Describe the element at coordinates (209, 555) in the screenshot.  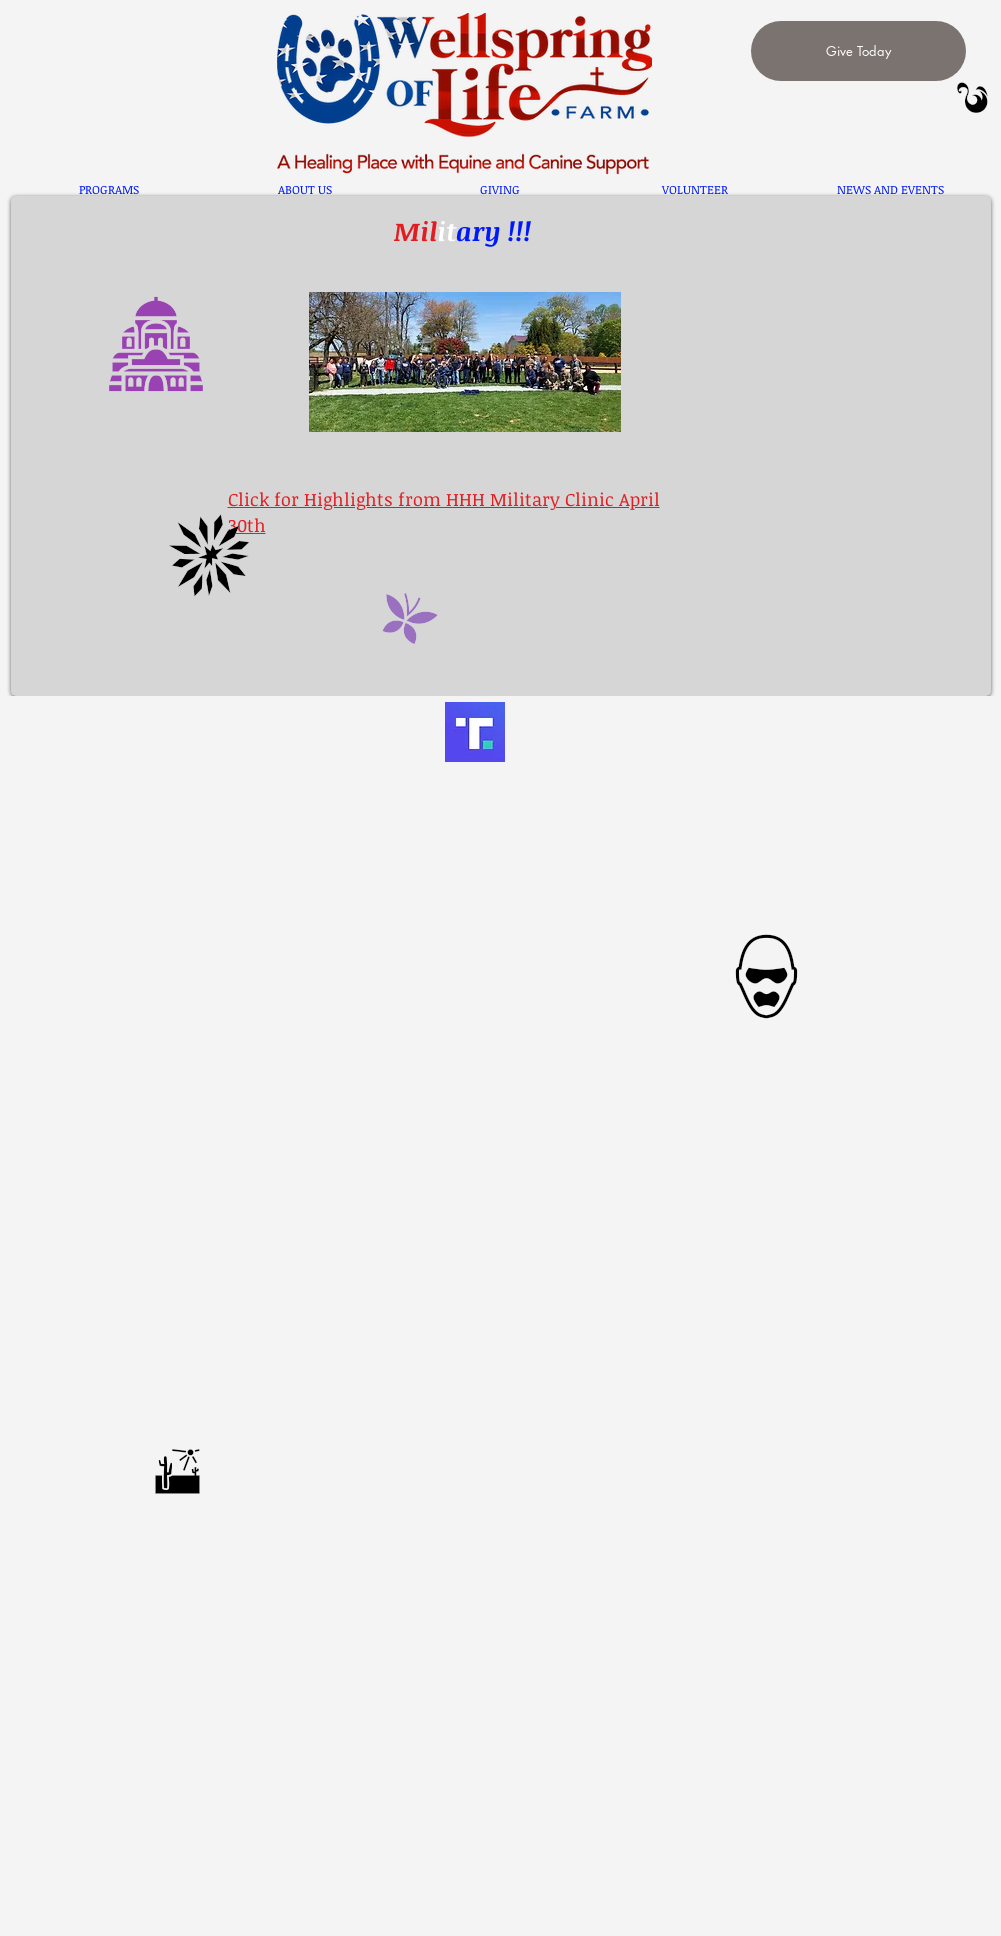
I see `shatter or break an object` at that location.